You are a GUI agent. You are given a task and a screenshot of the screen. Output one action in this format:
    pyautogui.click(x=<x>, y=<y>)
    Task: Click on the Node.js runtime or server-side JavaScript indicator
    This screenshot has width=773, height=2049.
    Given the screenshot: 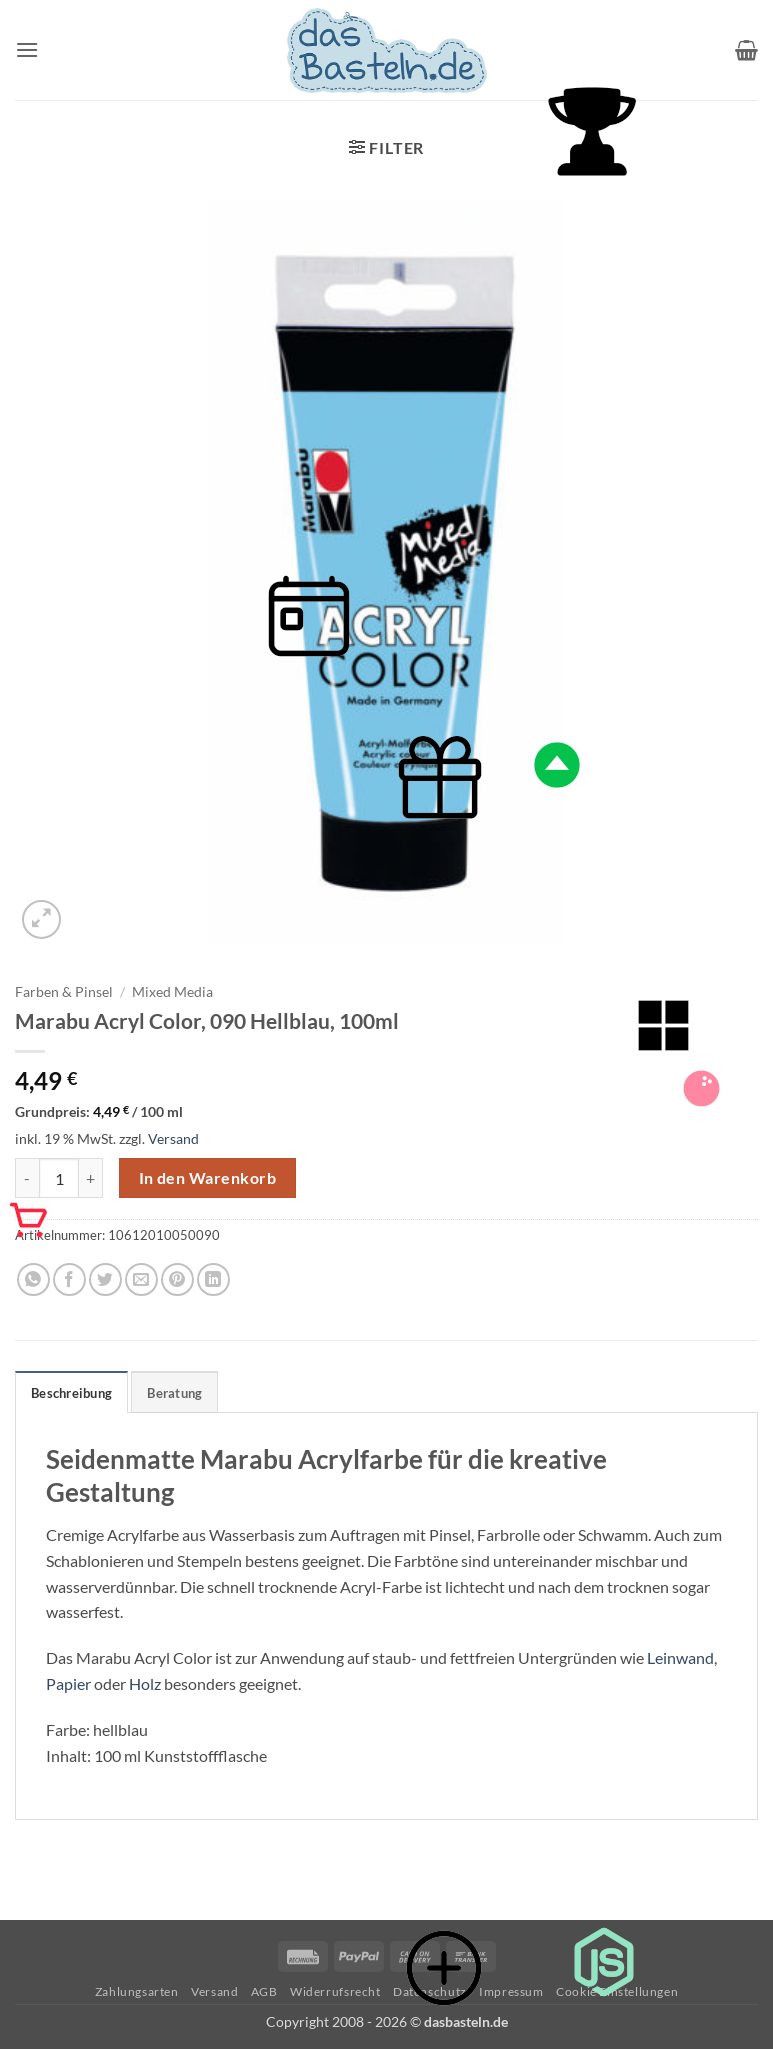 What is the action you would take?
    pyautogui.click(x=604, y=1962)
    